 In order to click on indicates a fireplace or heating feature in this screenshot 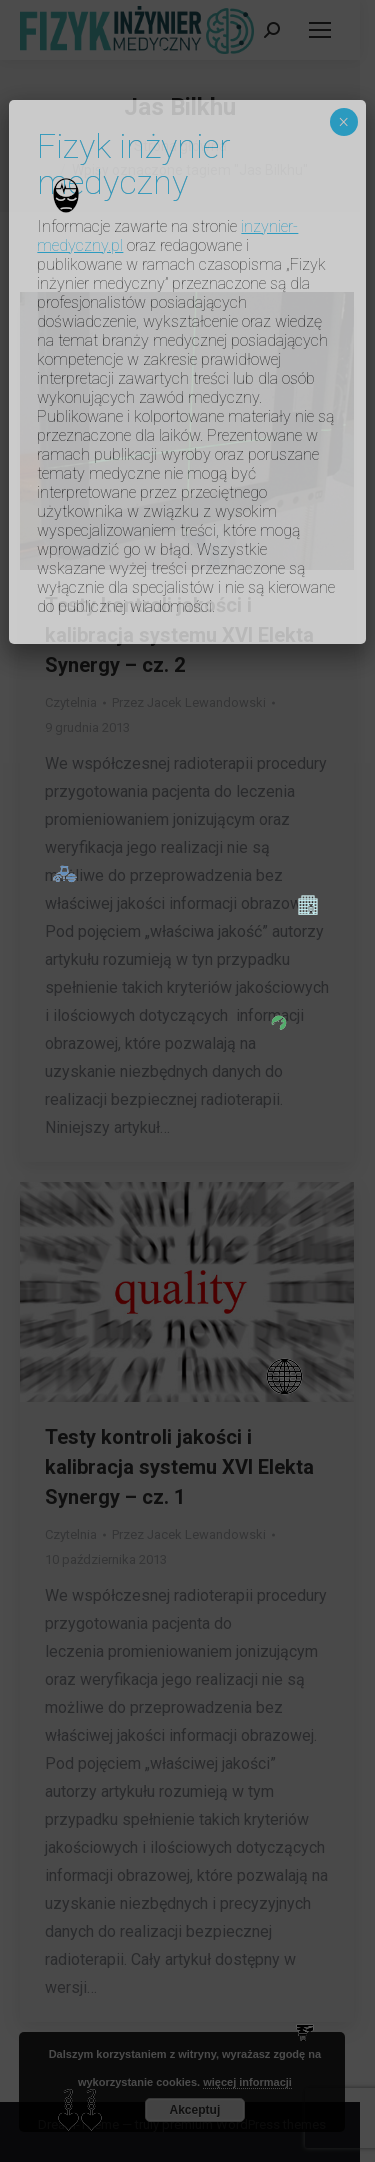, I will do `click(305, 2033)`.